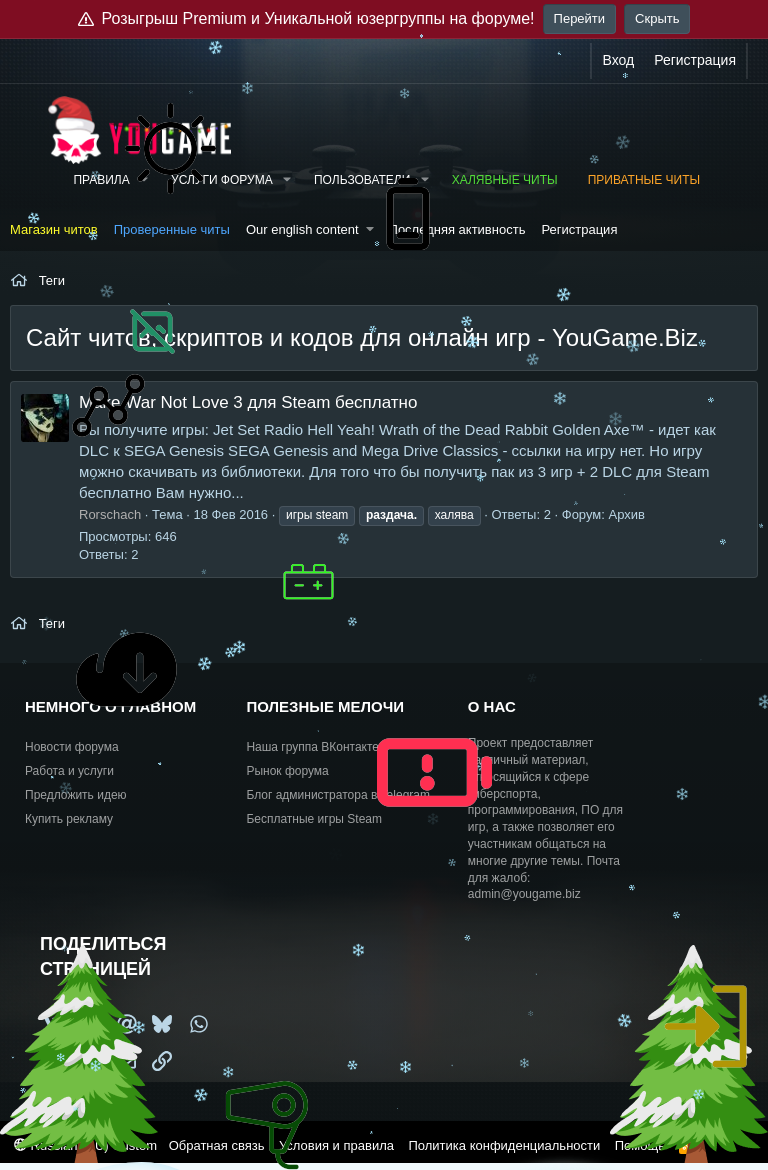  I want to click on indicates low battery warning, so click(434, 772).